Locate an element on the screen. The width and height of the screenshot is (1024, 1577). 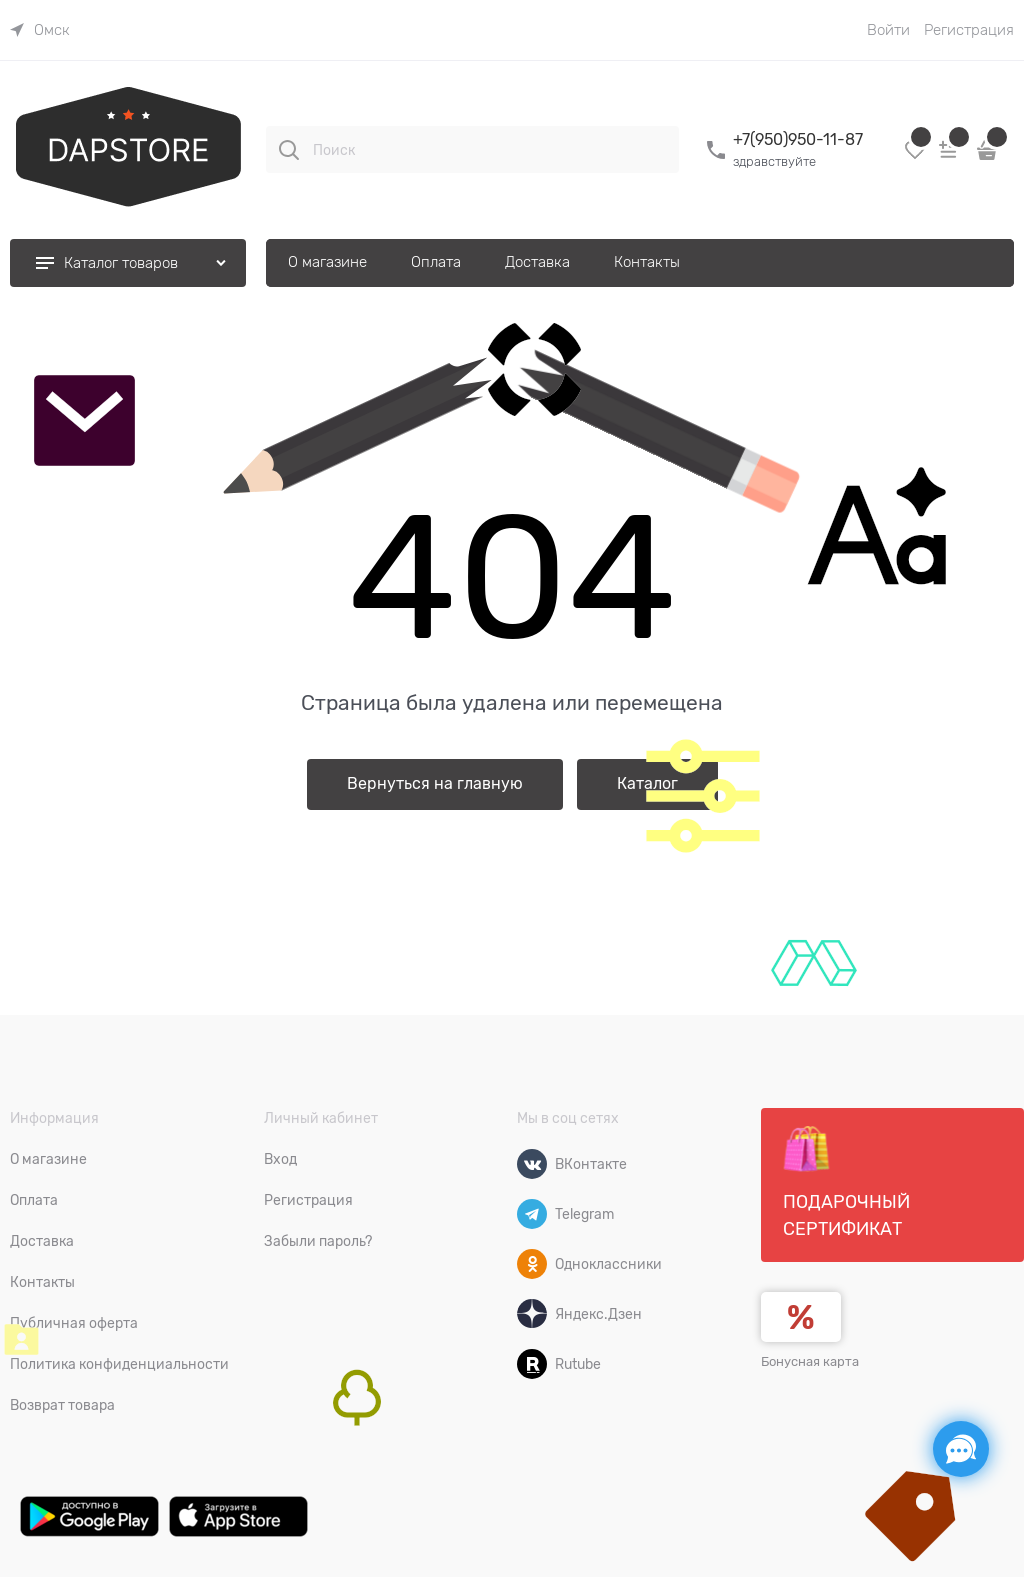
open the TableCheck restaurant reservation app is located at coordinates (534, 369).